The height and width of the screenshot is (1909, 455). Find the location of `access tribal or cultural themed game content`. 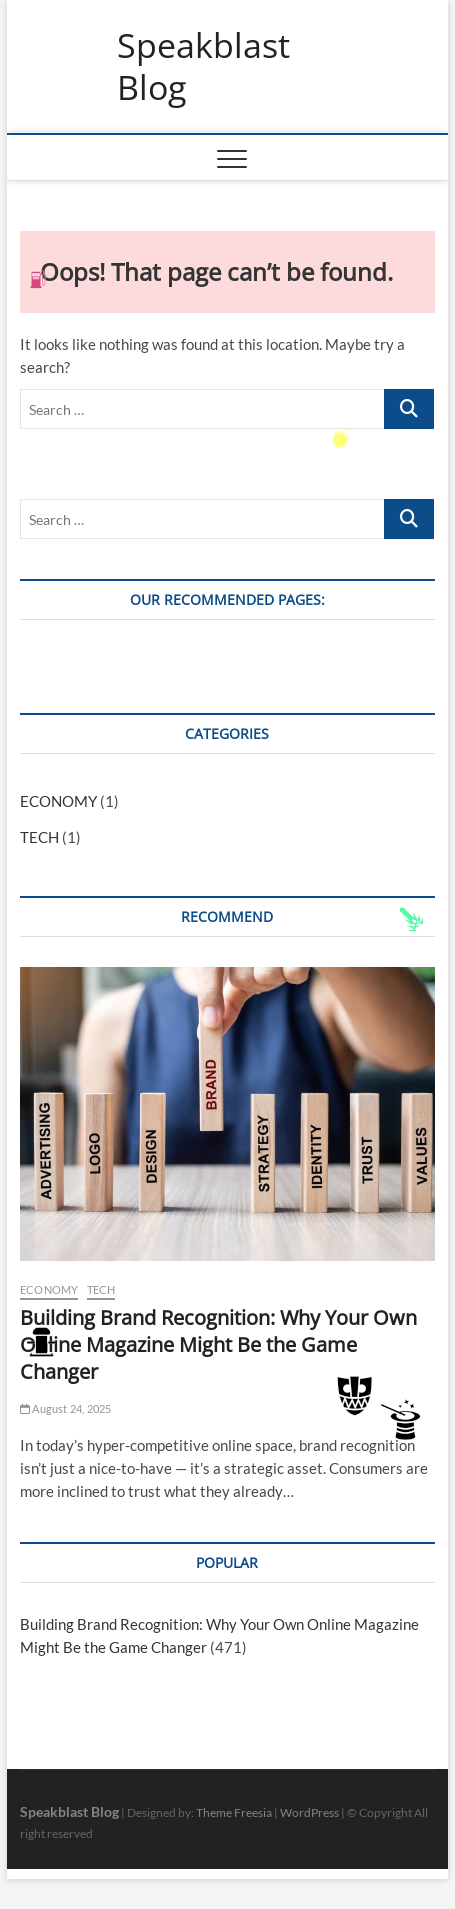

access tribal or cultural themed game content is located at coordinates (354, 1396).